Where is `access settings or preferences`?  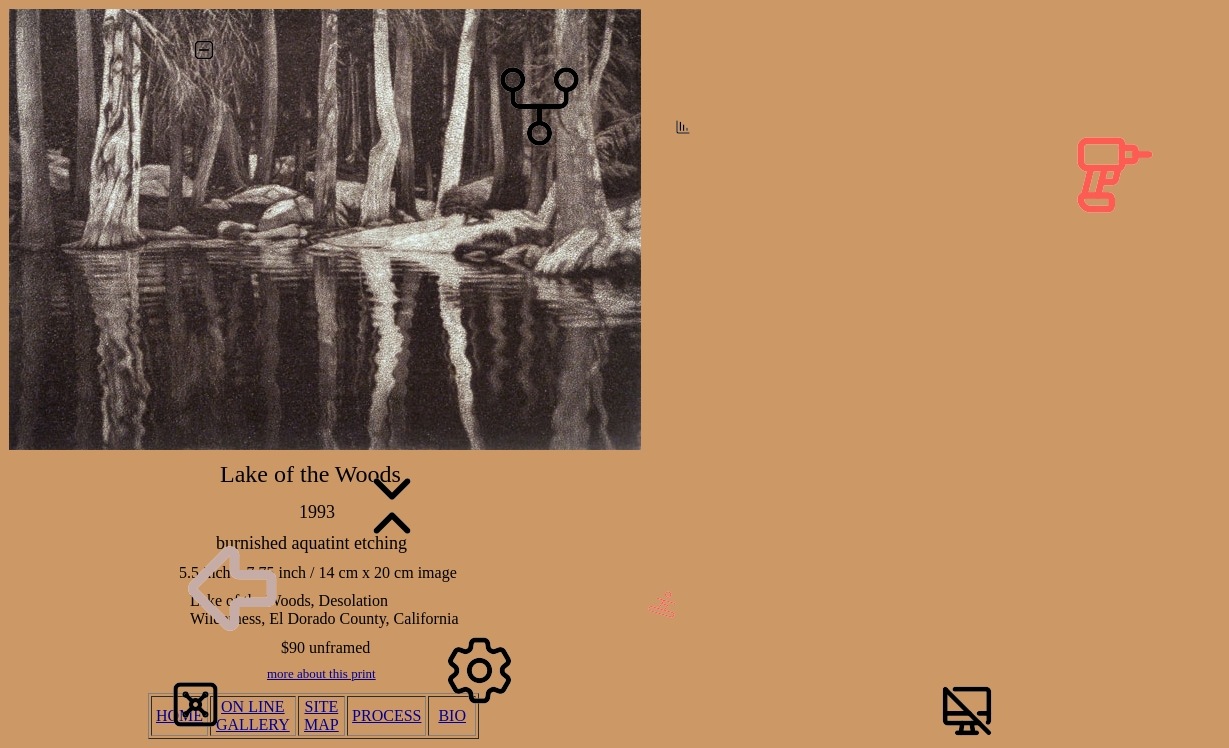
access settings or preferences is located at coordinates (479, 670).